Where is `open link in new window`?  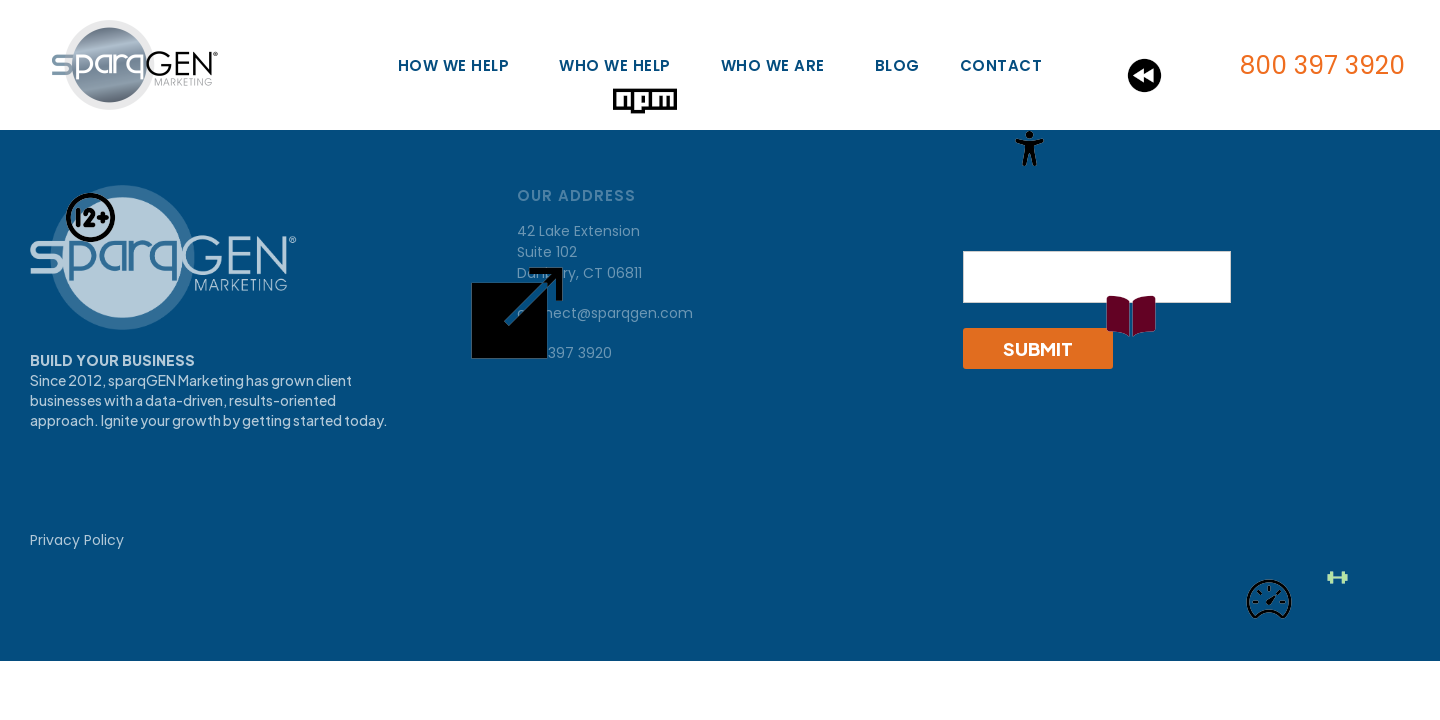
open link in new window is located at coordinates (517, 313).